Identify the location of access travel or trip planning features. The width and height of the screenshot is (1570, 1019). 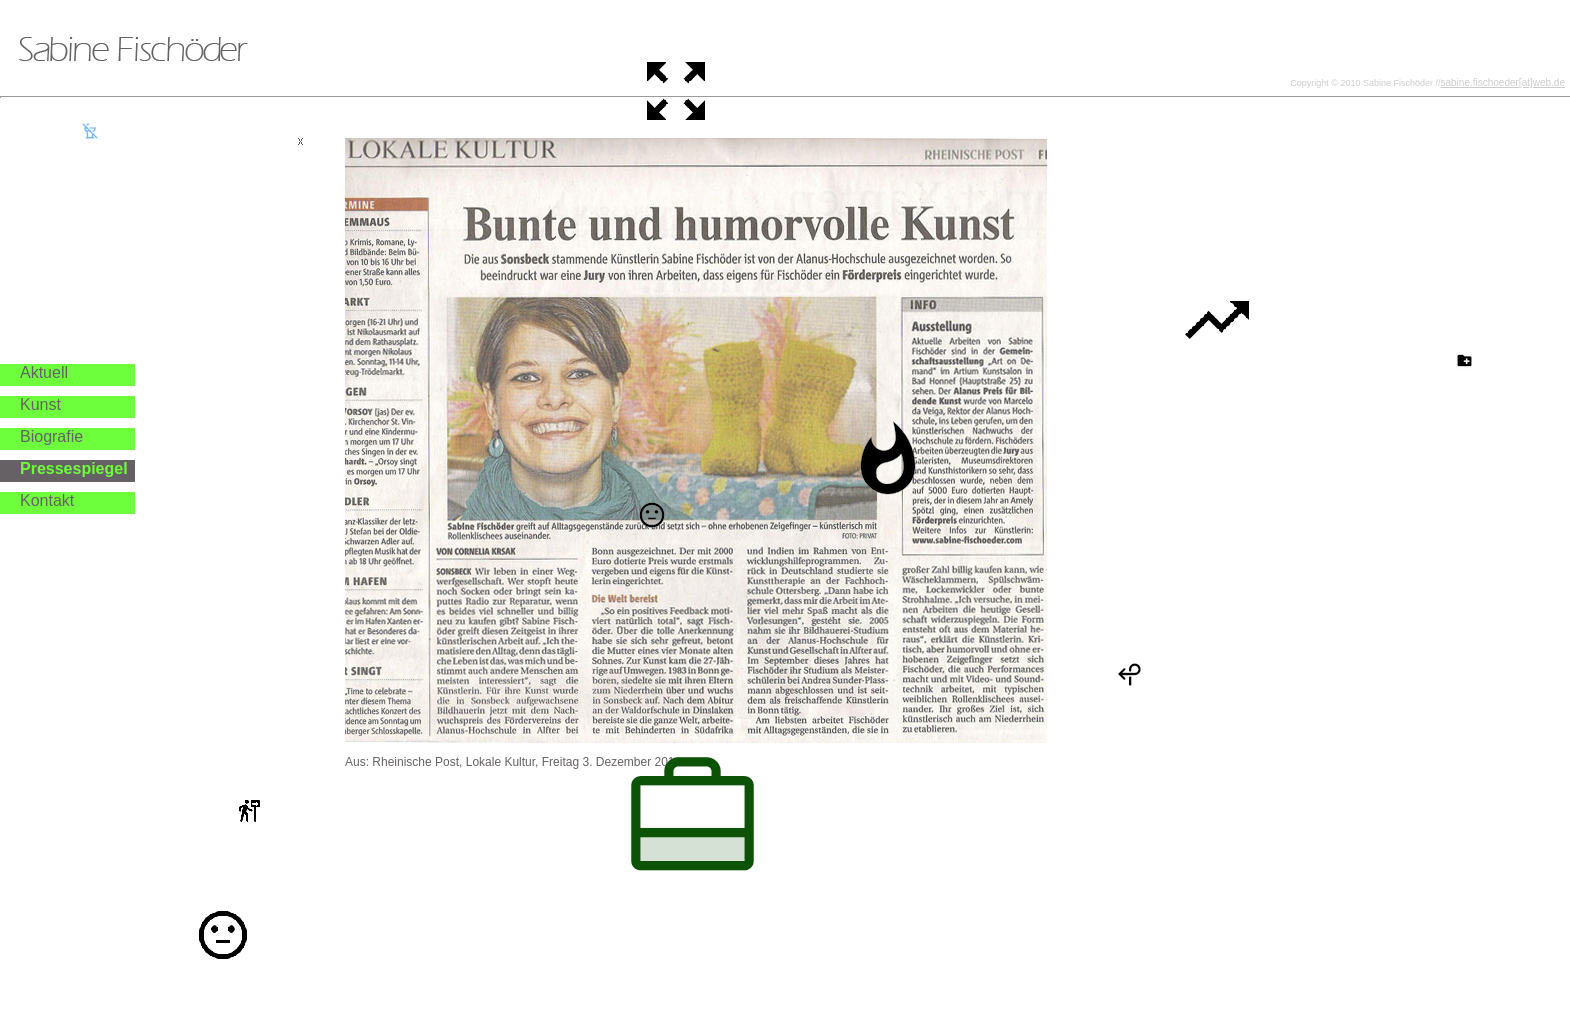
(692, 818).